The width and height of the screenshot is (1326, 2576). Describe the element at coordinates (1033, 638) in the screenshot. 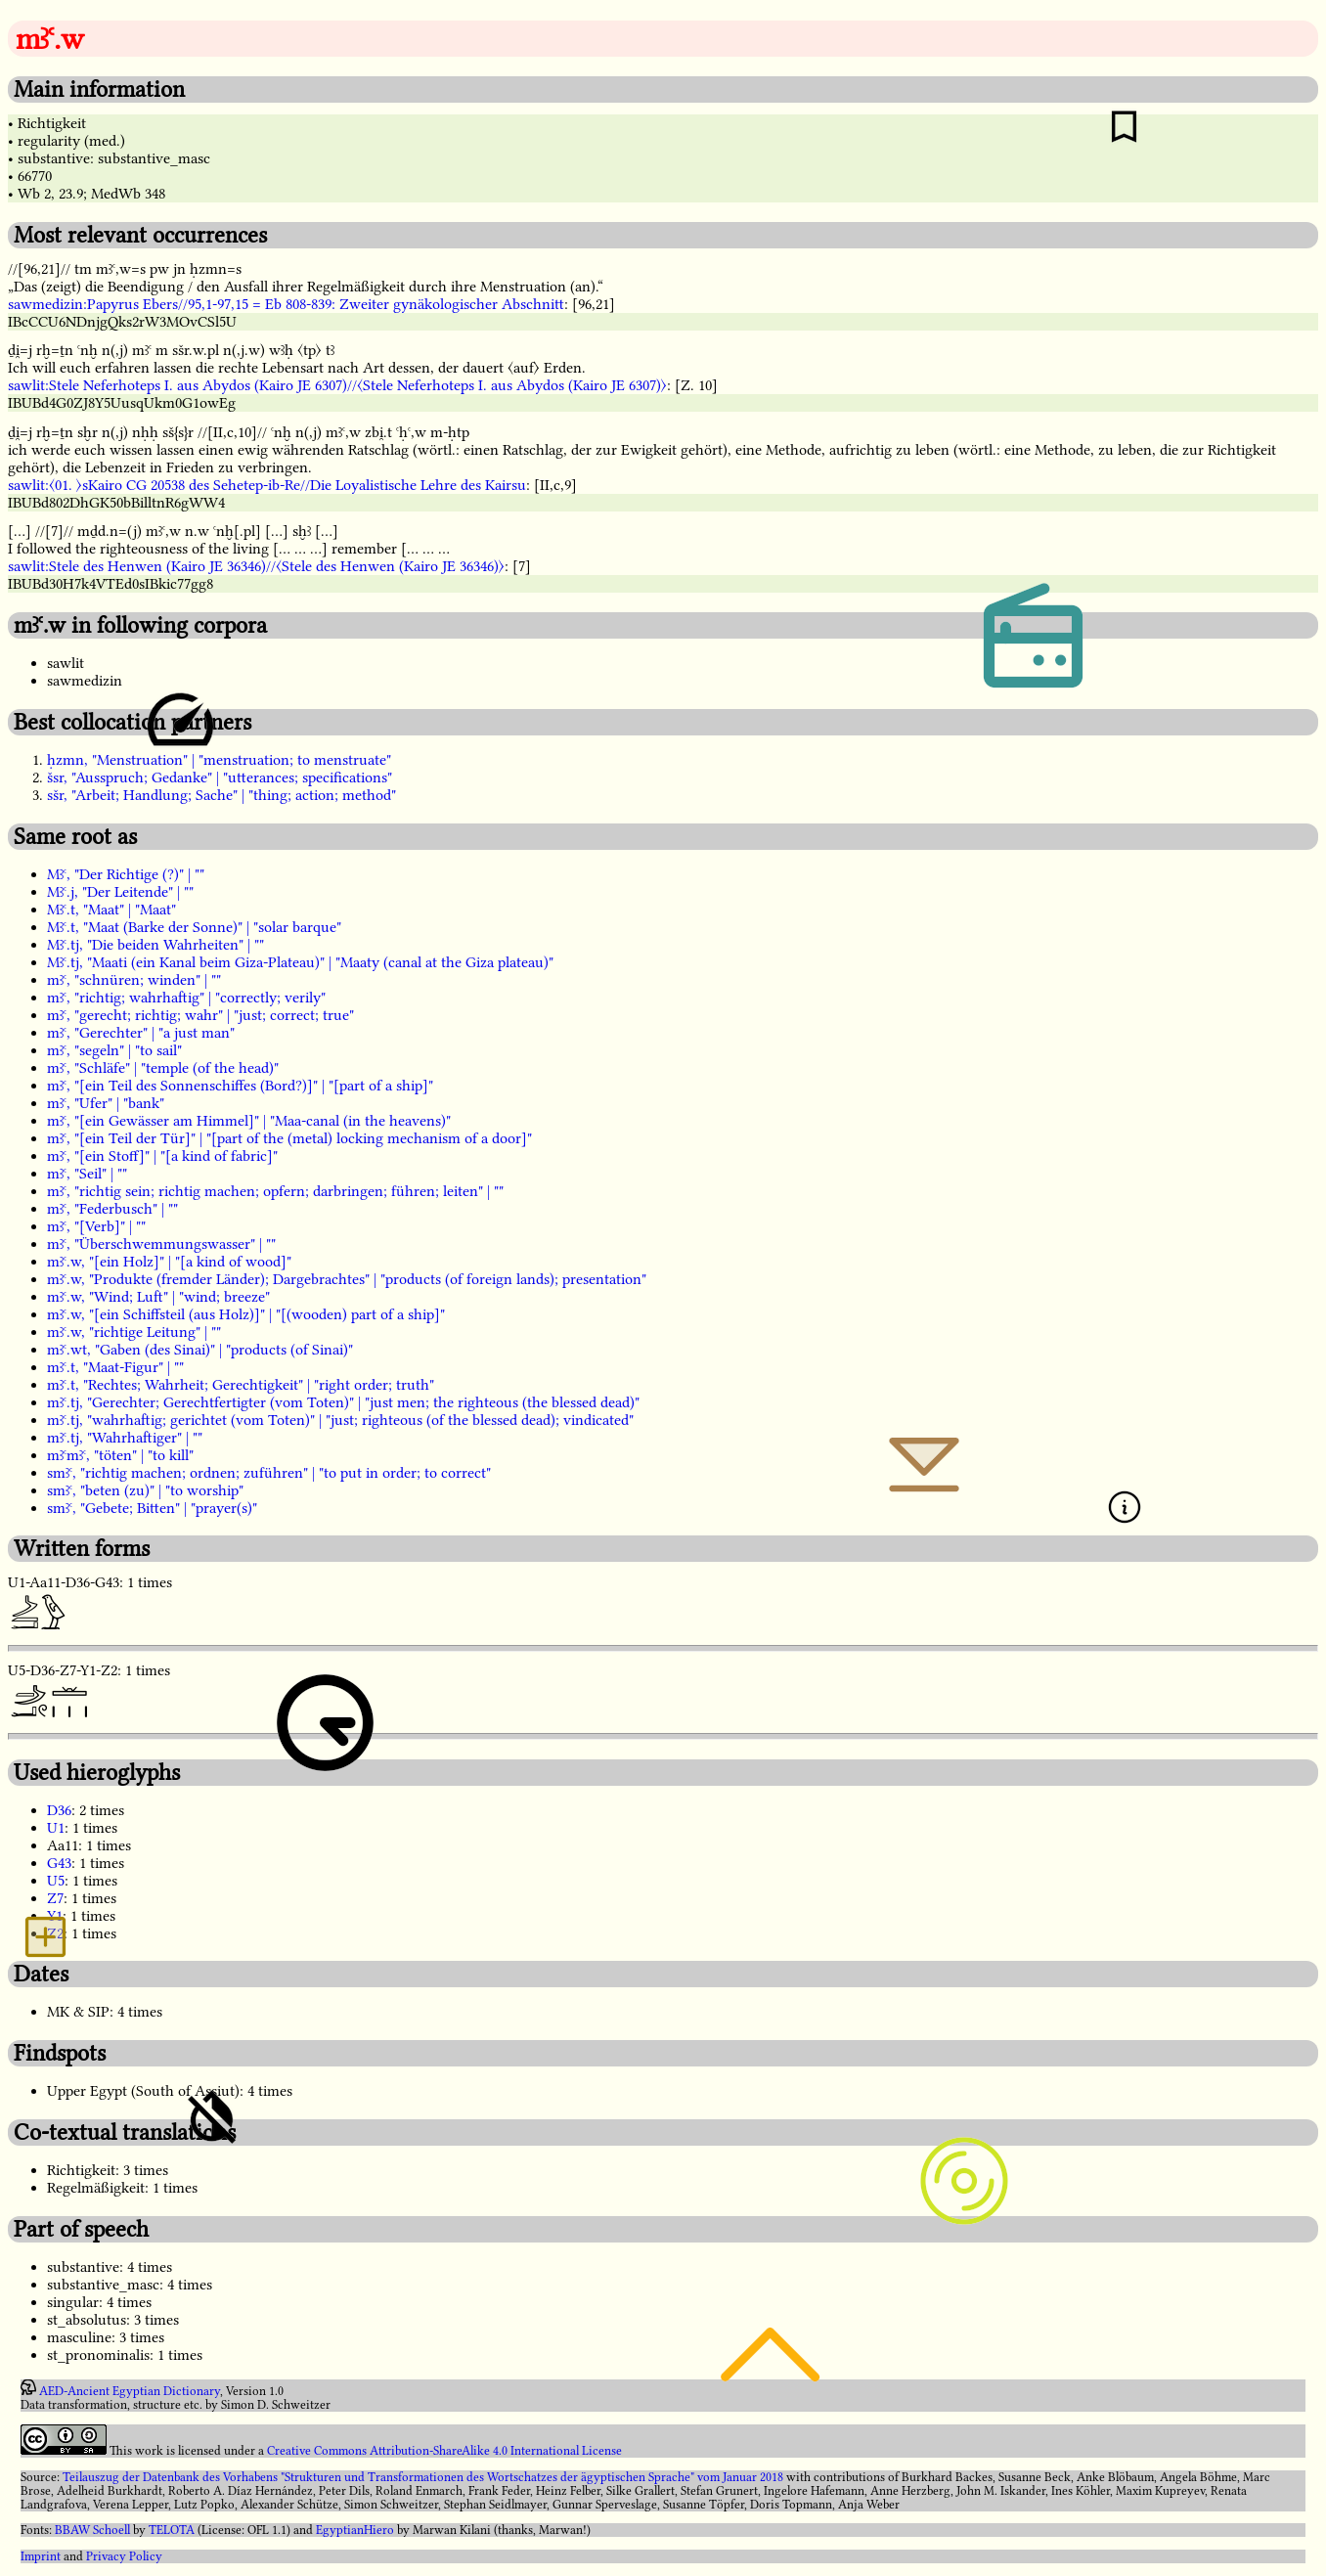

I see `open radio or audio streaming app` at that location.